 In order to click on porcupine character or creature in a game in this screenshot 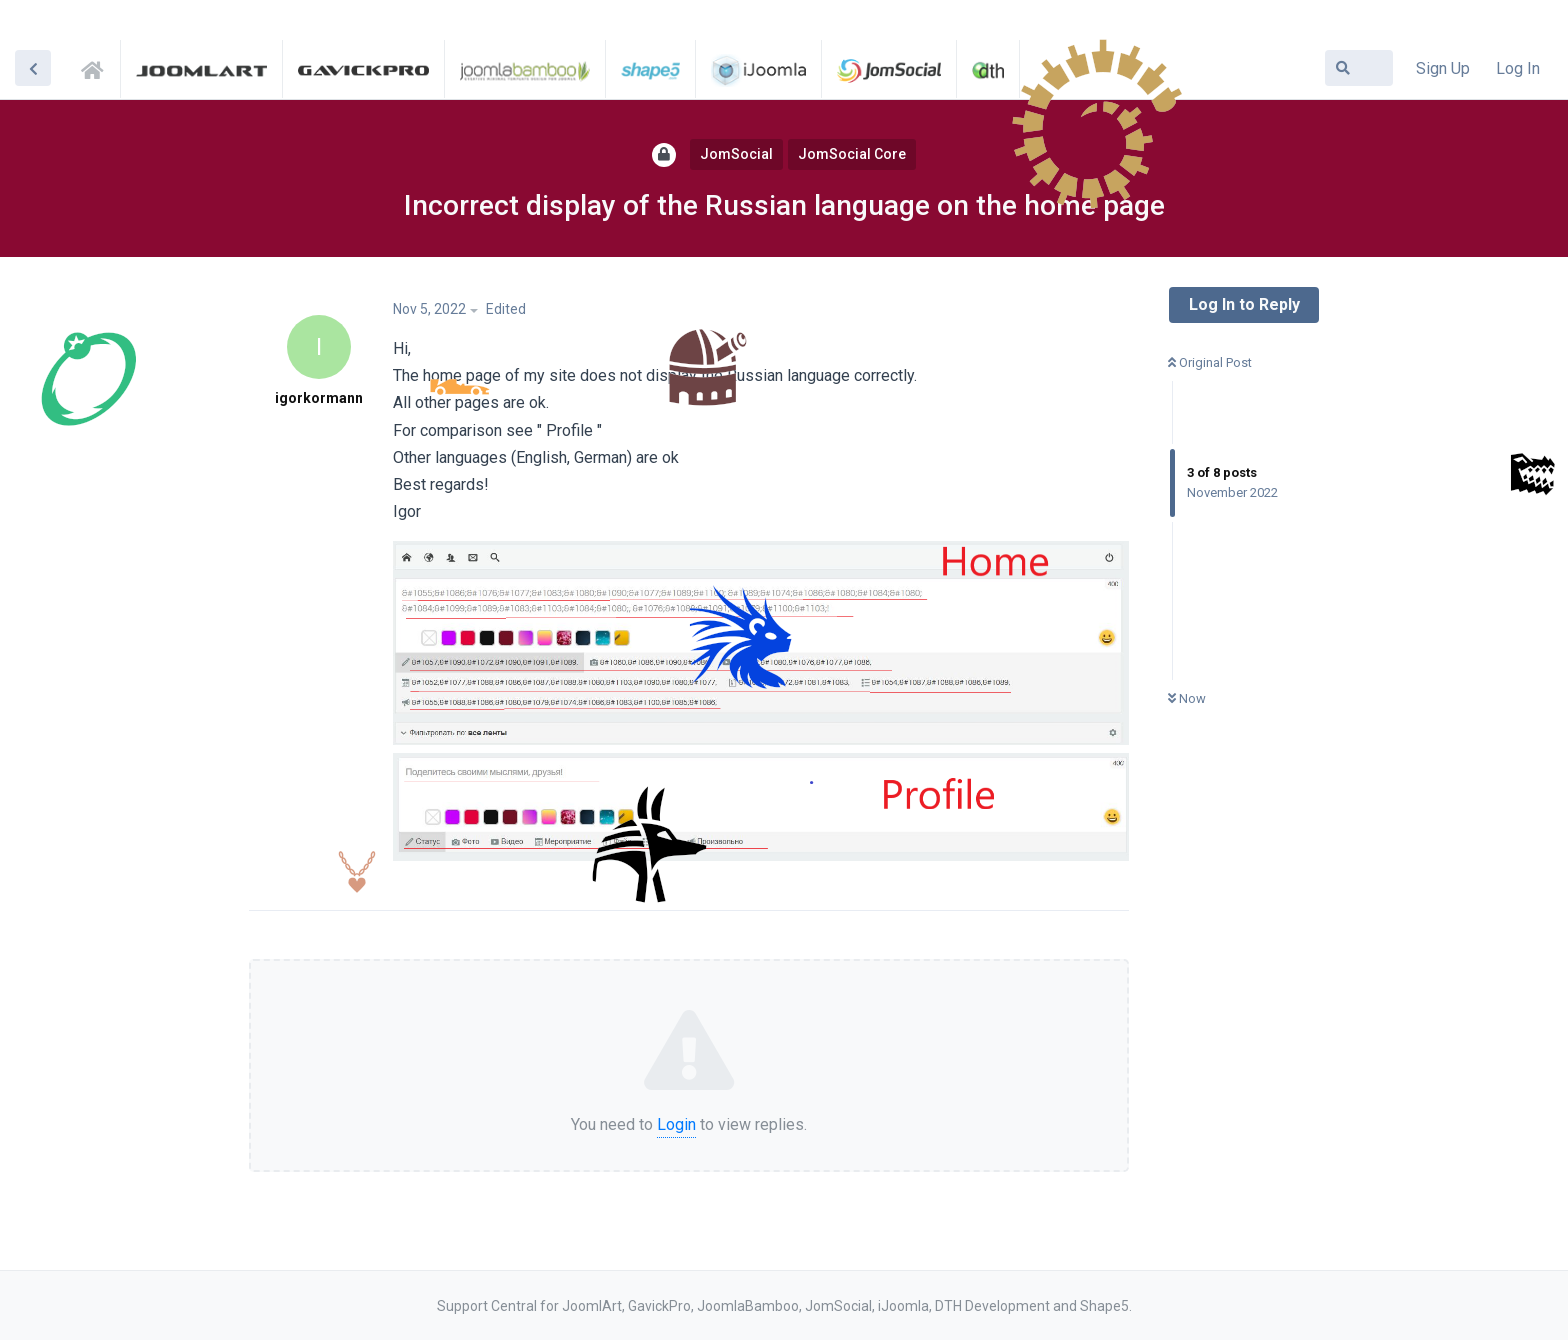, I will do `click(741, 638)`.